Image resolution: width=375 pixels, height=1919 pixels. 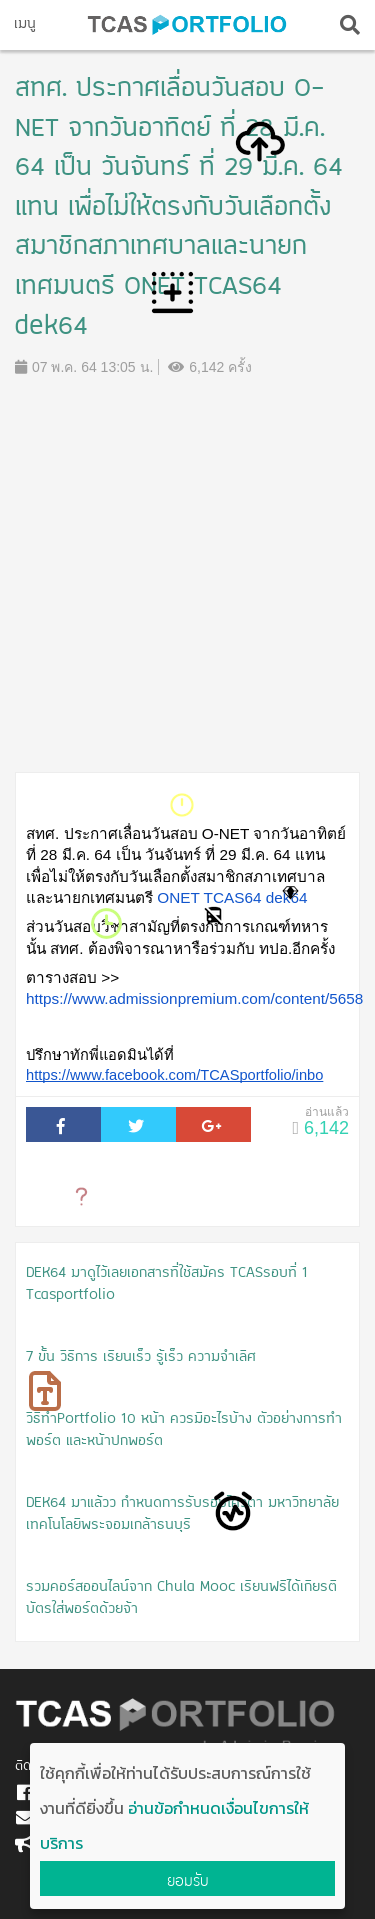 What do you see at coordinates (172, 292) in the screenshot?
I see `add a bottom border to selected cells or elements` at bounding box center [172, 292].